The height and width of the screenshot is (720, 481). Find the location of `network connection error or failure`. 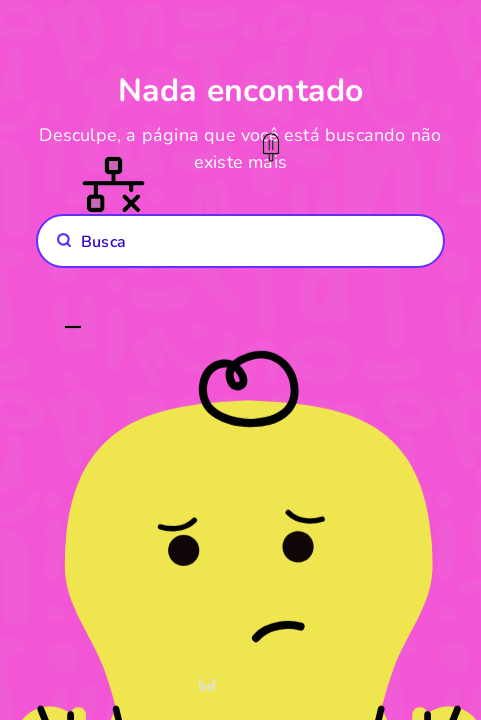

network connection error or failure is located at coordinates (113, 185).